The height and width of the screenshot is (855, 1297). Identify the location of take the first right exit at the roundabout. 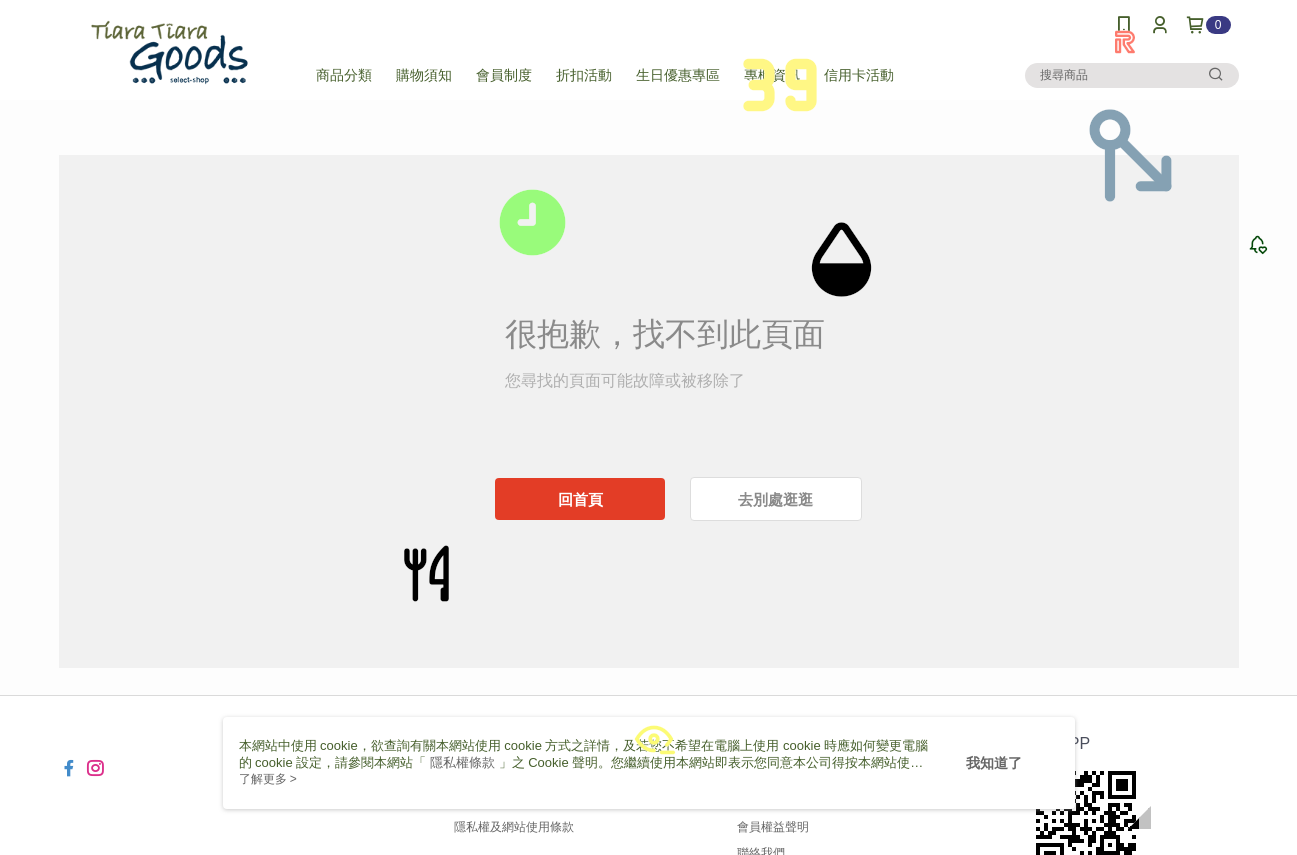
(1130, 155).